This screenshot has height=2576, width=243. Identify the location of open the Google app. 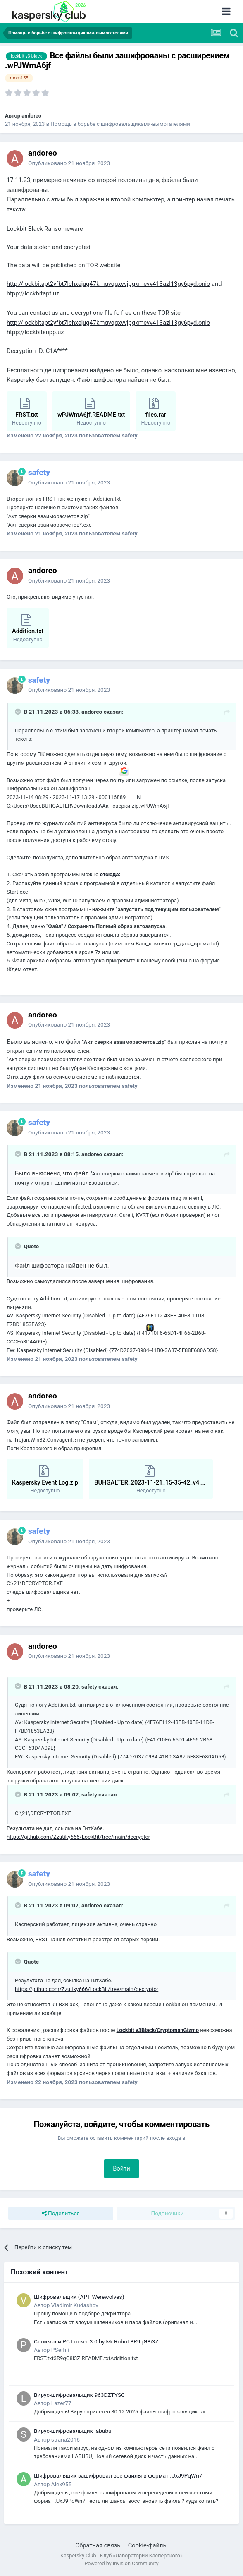
(124, 770).